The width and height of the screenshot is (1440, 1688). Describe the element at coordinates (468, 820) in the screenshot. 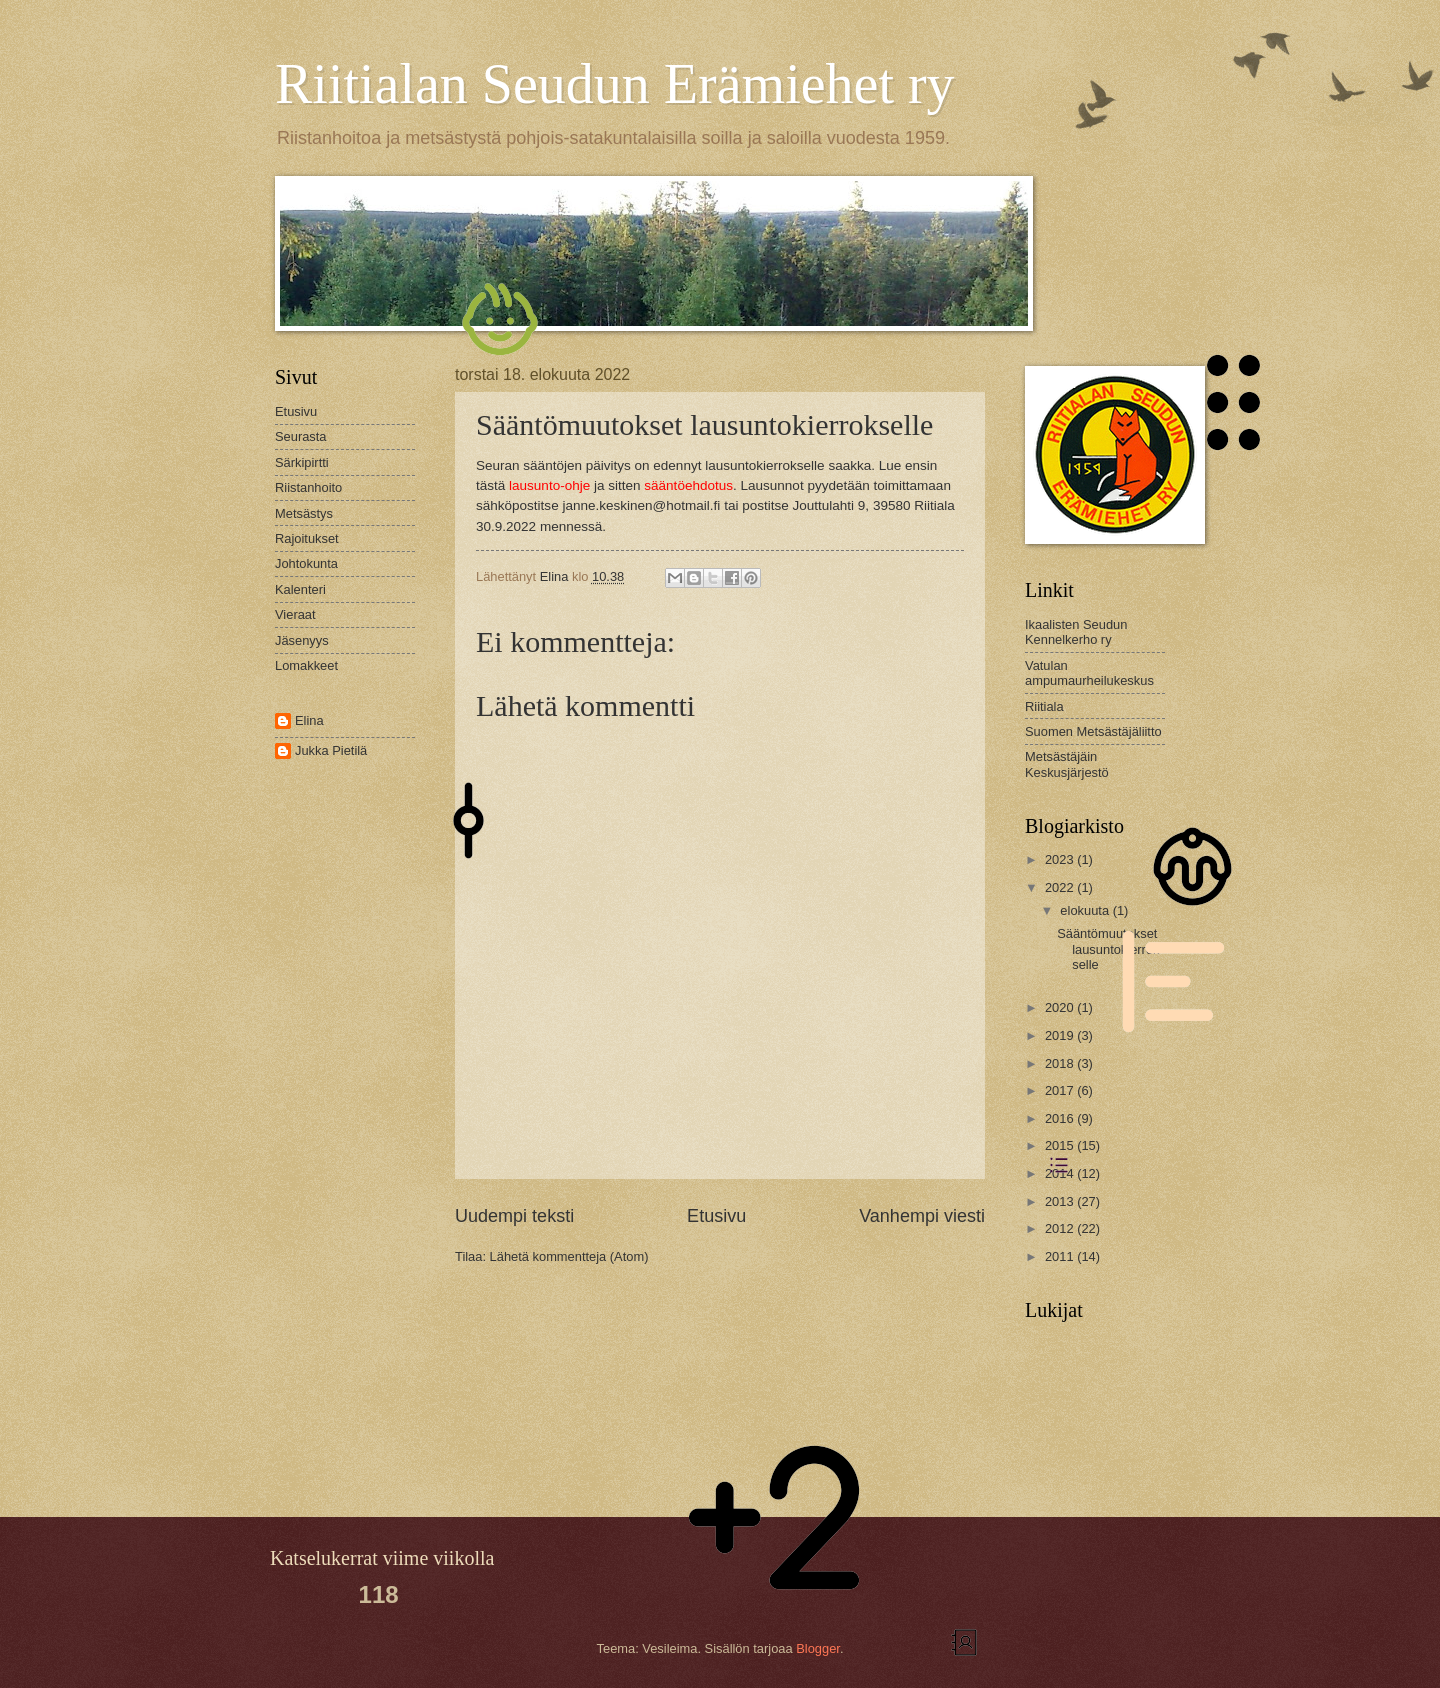

I see `view commit history in version control` at that location.